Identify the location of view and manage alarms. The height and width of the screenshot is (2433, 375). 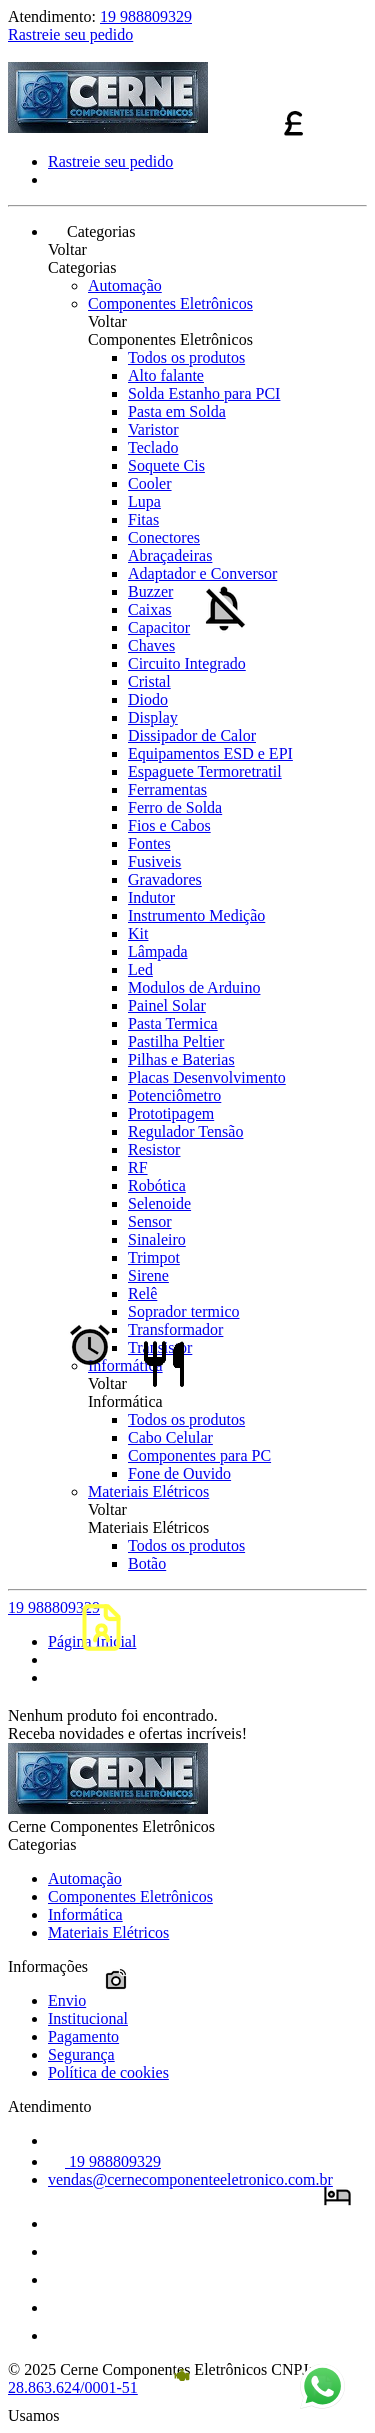
(90, 1345).